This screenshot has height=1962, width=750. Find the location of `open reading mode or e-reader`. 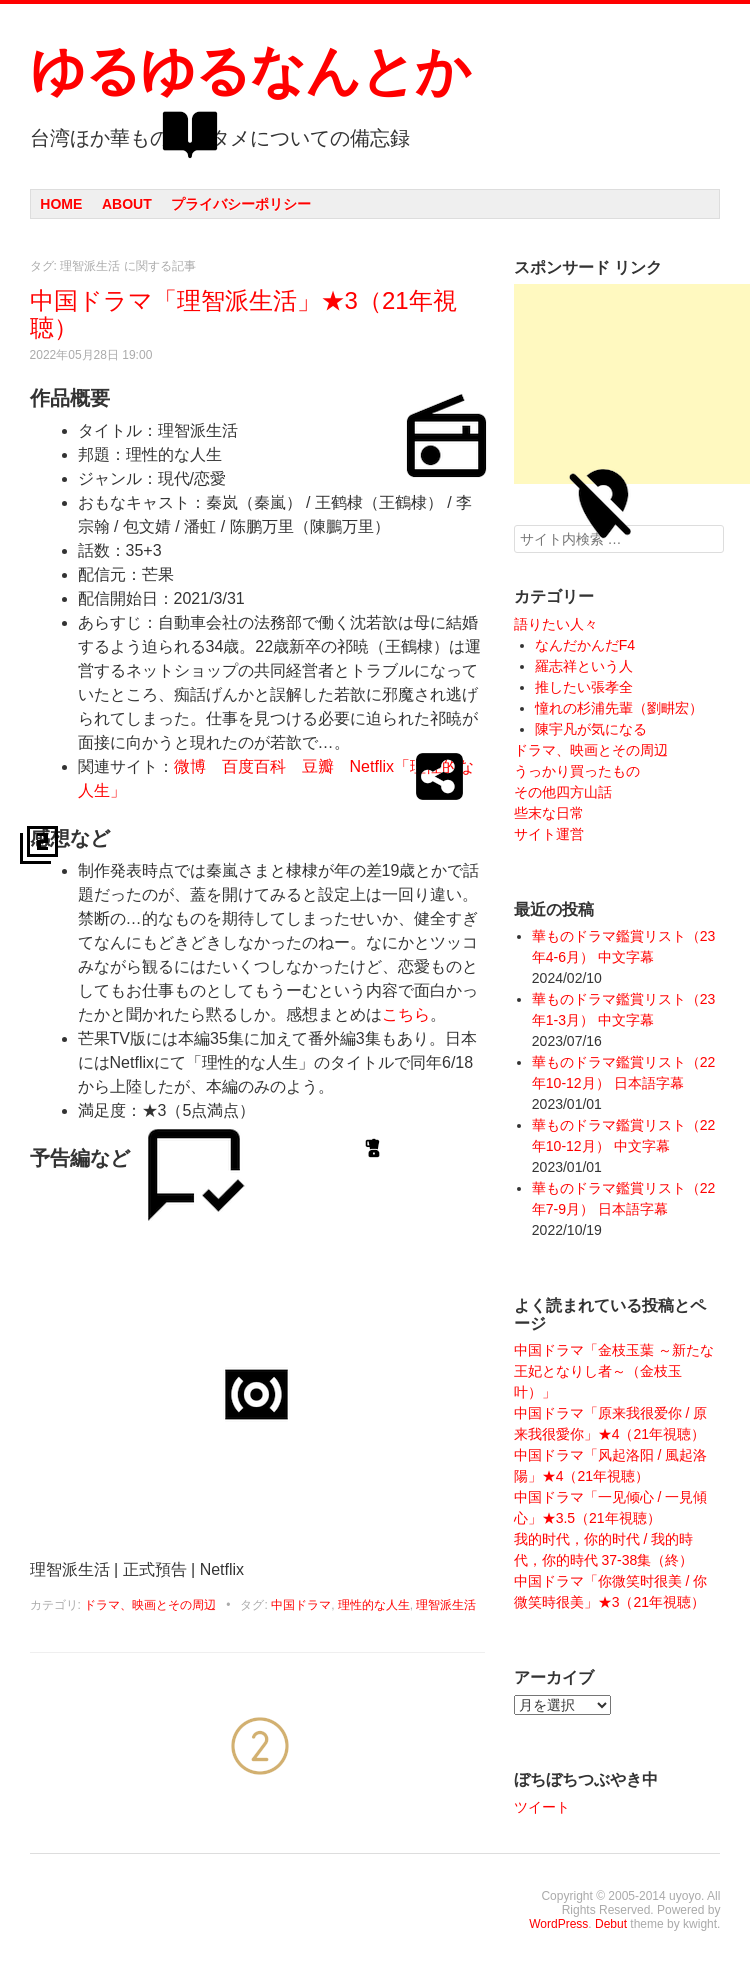

open reading mode or e-reader is located at coordinates (190, 131).